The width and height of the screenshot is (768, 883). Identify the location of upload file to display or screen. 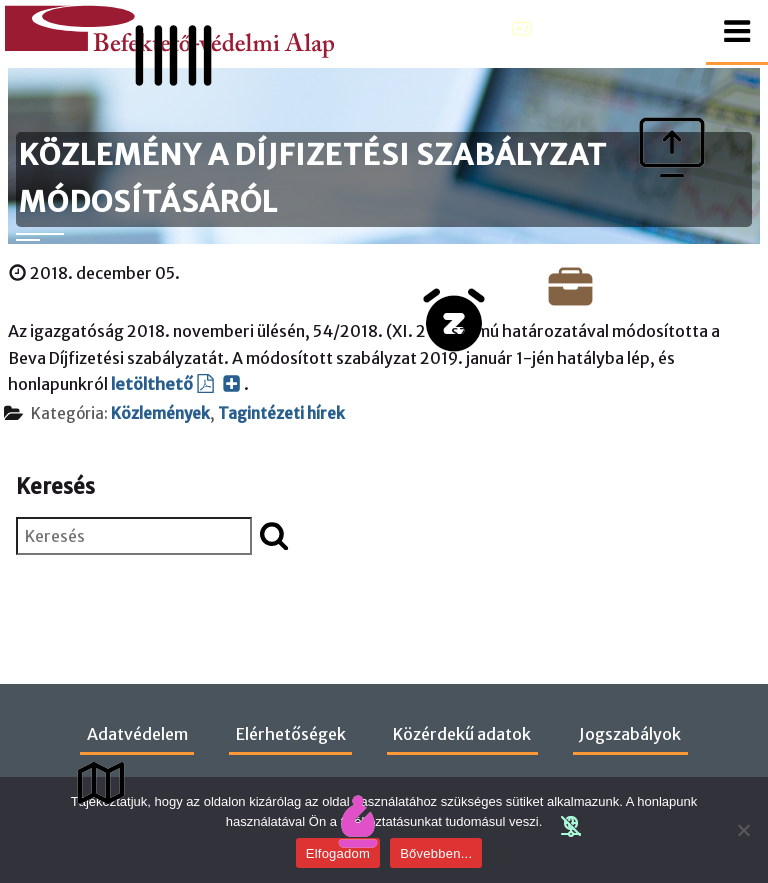
(672, 145).